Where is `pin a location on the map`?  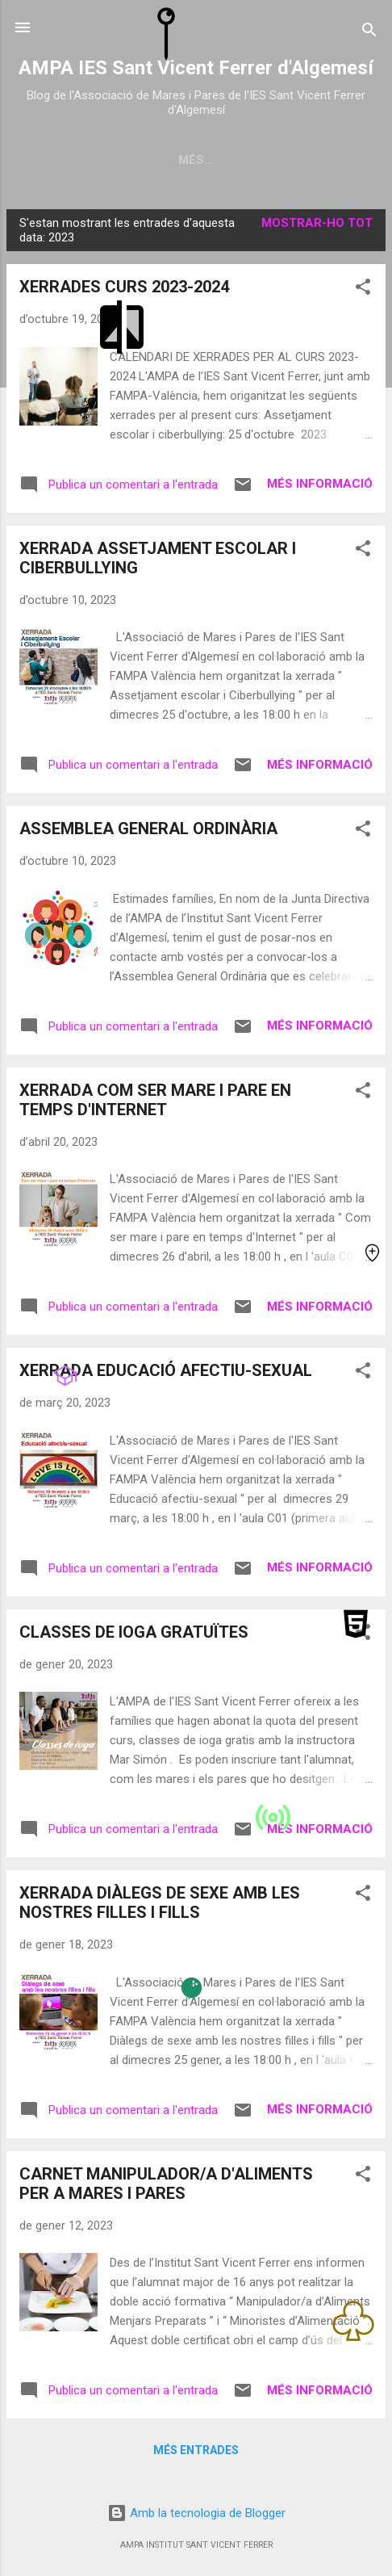
pin a location on the map is located at coordinates (166, 34).